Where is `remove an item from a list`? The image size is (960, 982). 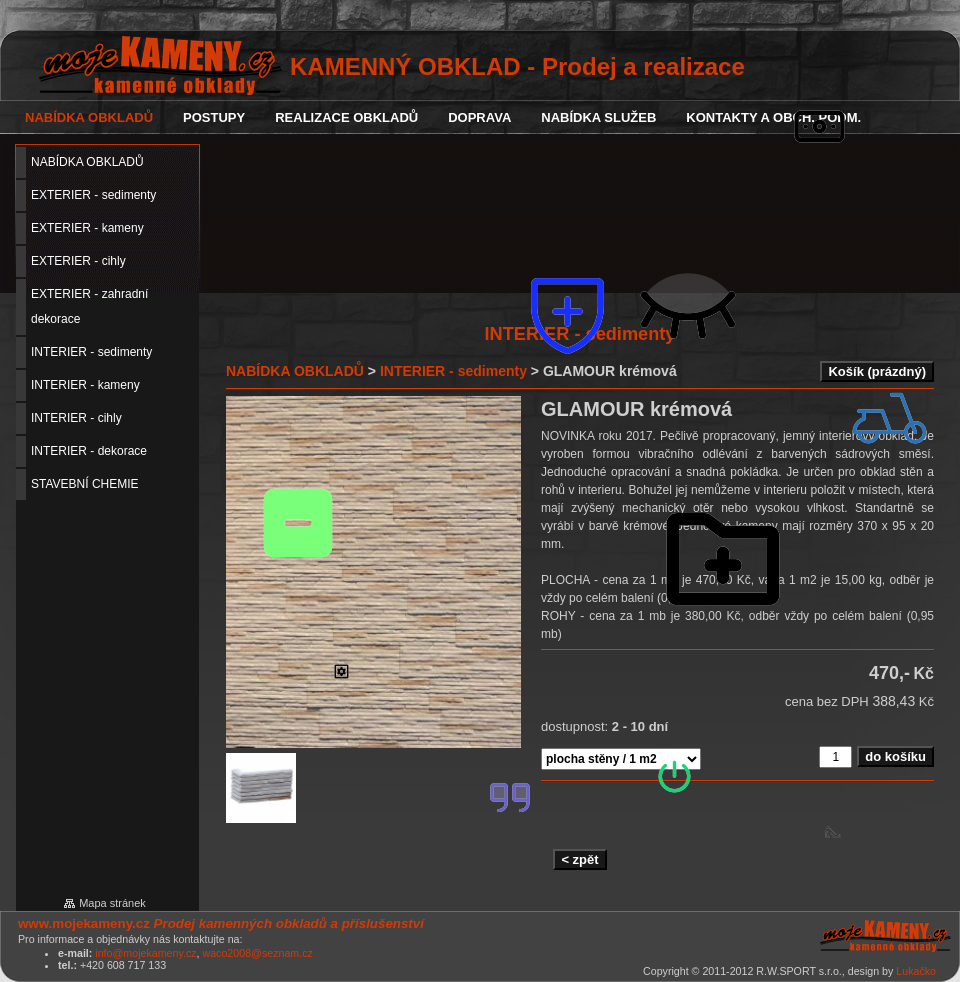
remove an item from a list is located at coordinates (298, 523).